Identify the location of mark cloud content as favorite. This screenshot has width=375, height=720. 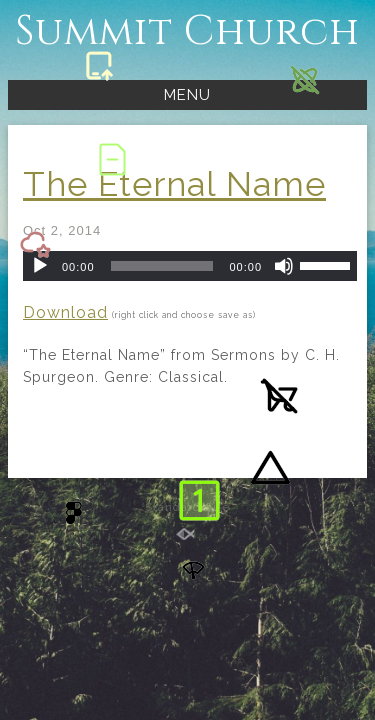
(35, 242).